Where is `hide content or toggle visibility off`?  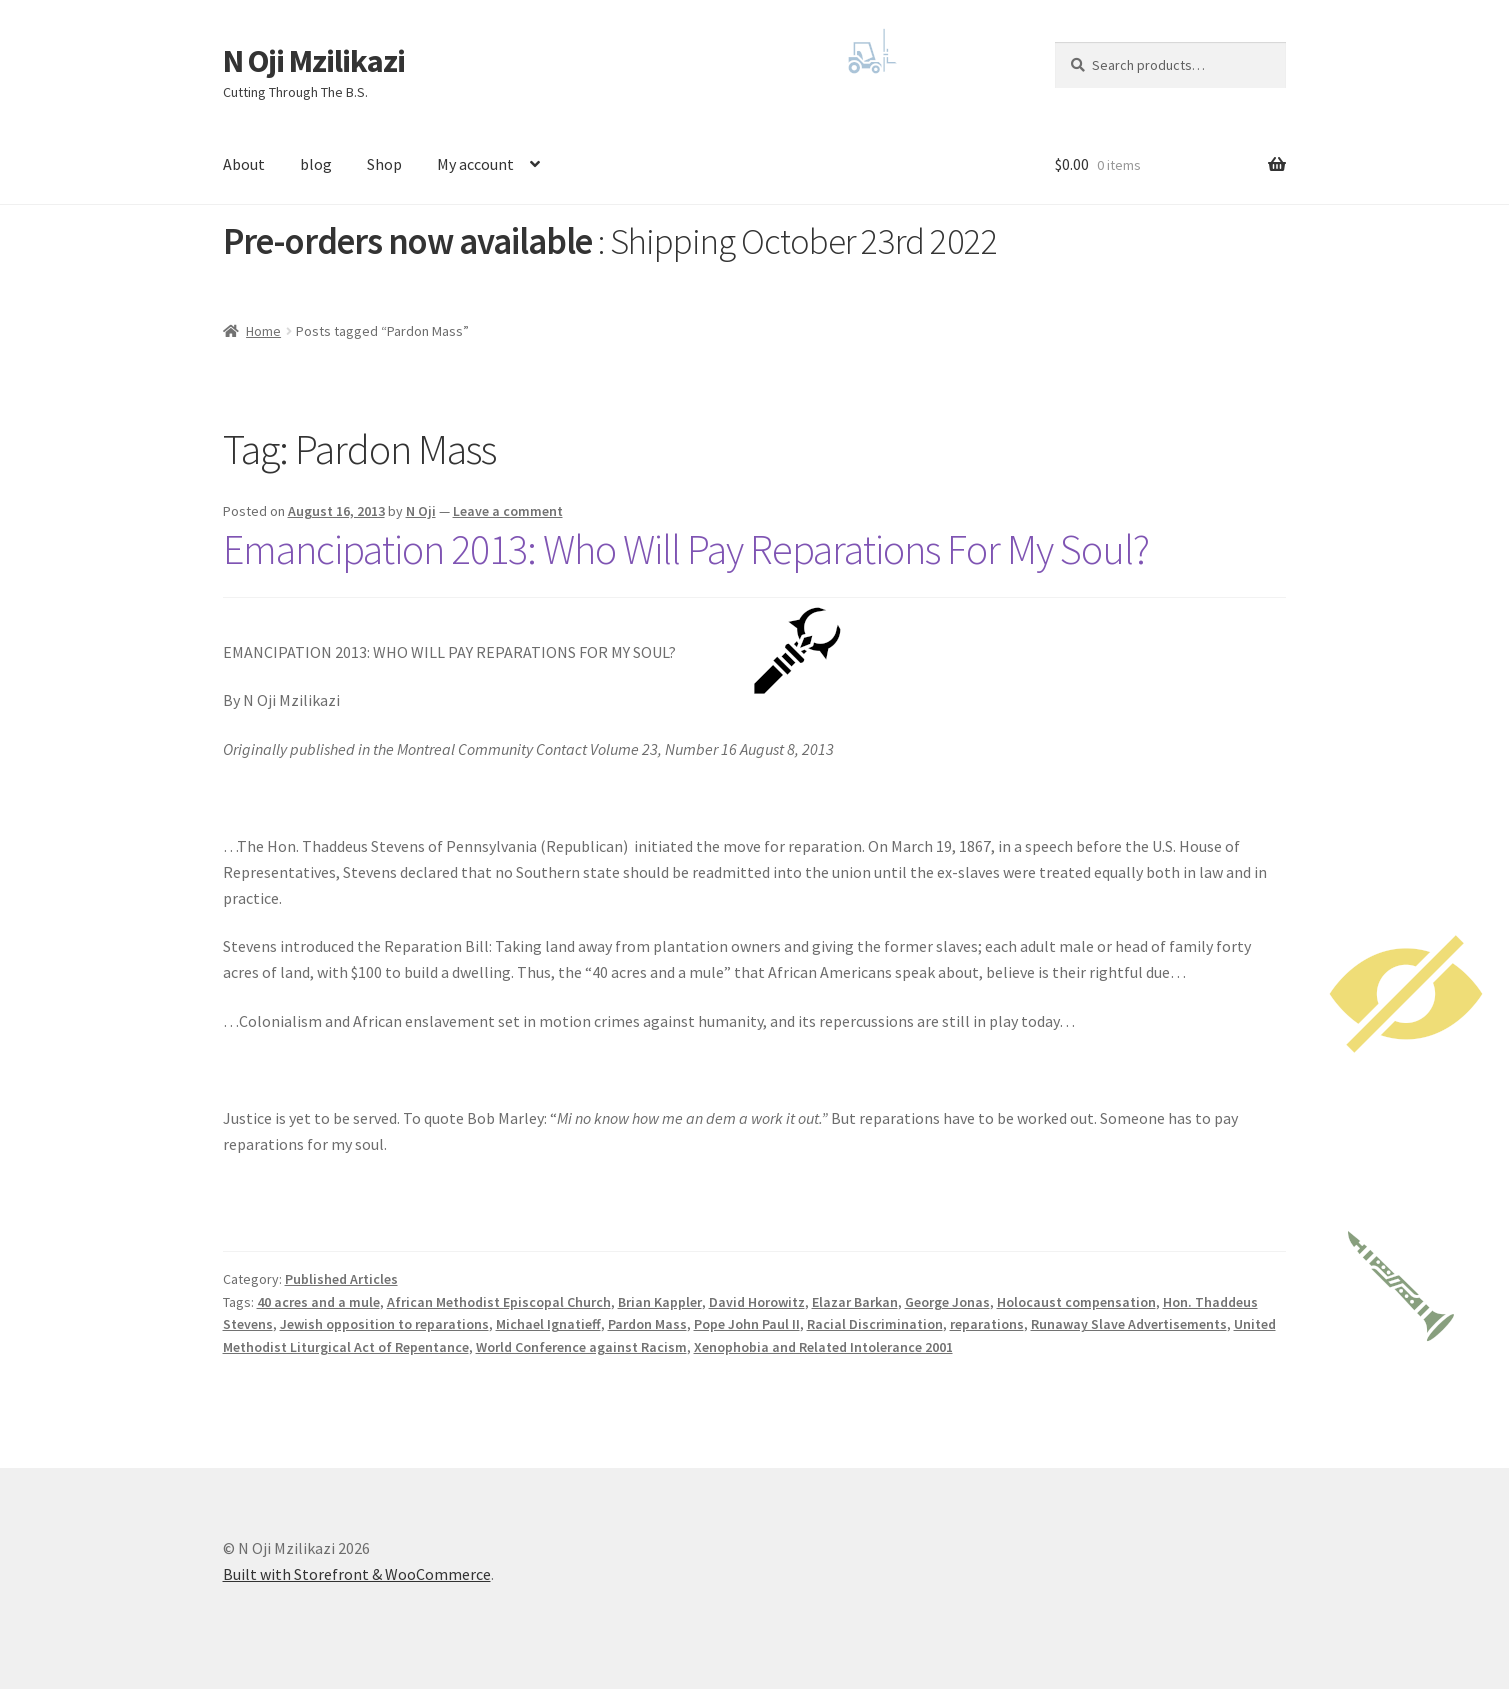 hide content or toggle visibility off is located at coordinates (1406, 994).